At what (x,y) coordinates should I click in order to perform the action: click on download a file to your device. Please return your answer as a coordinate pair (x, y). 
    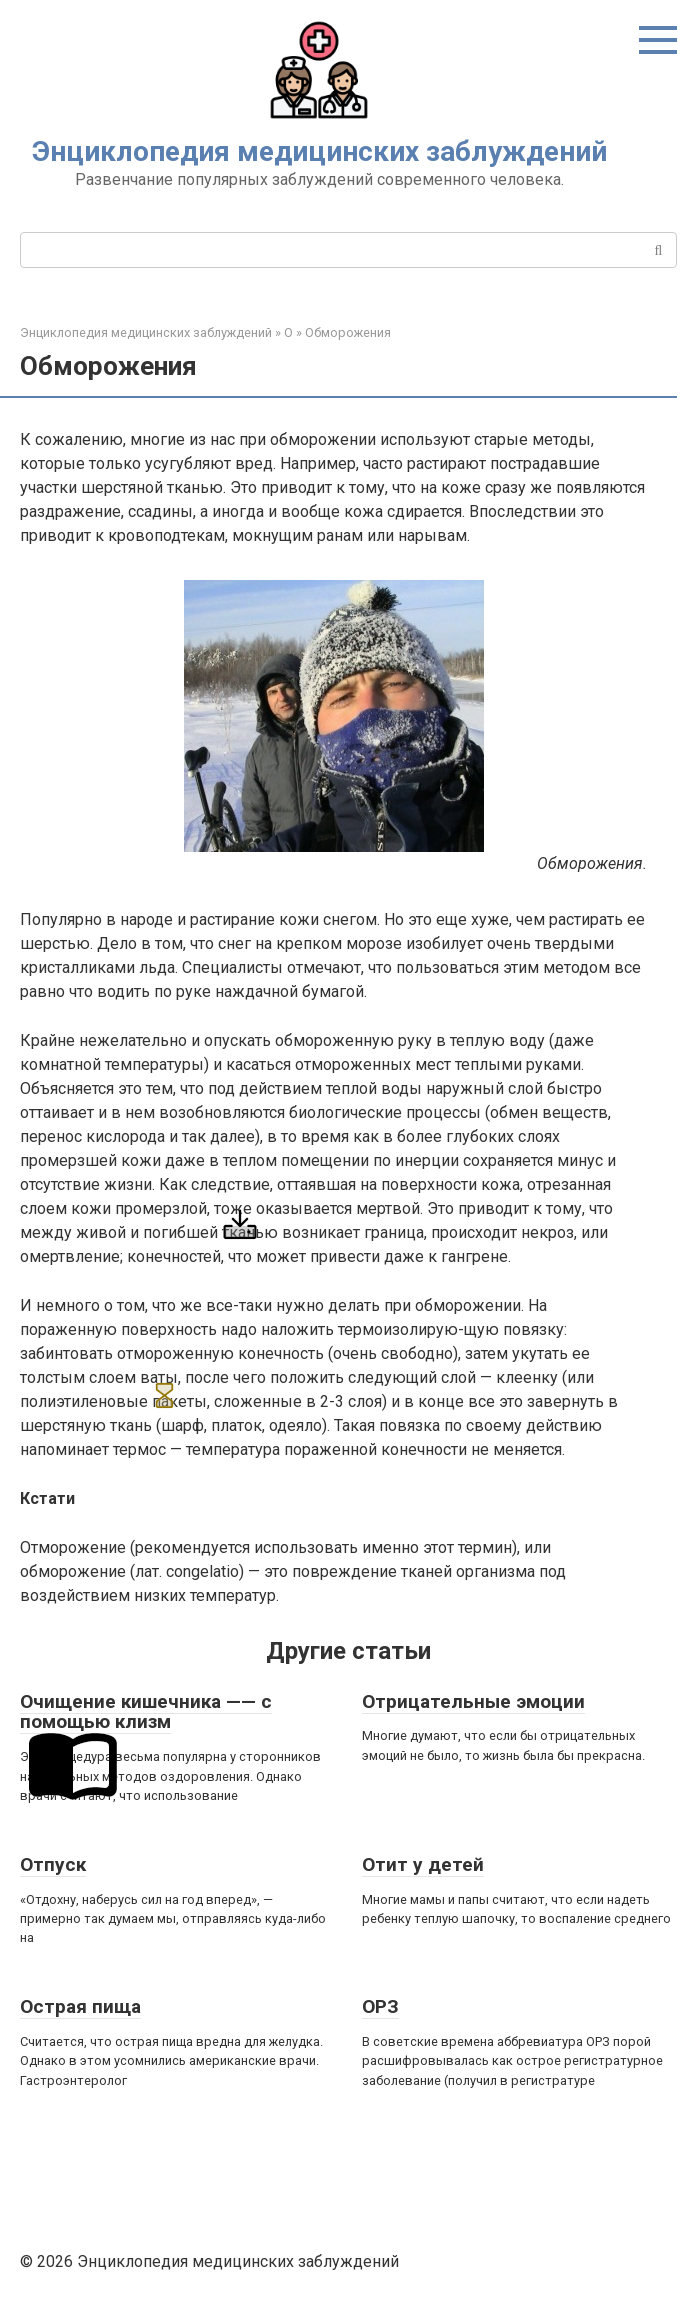
    Looking at the image, I should click on (240, 1226).